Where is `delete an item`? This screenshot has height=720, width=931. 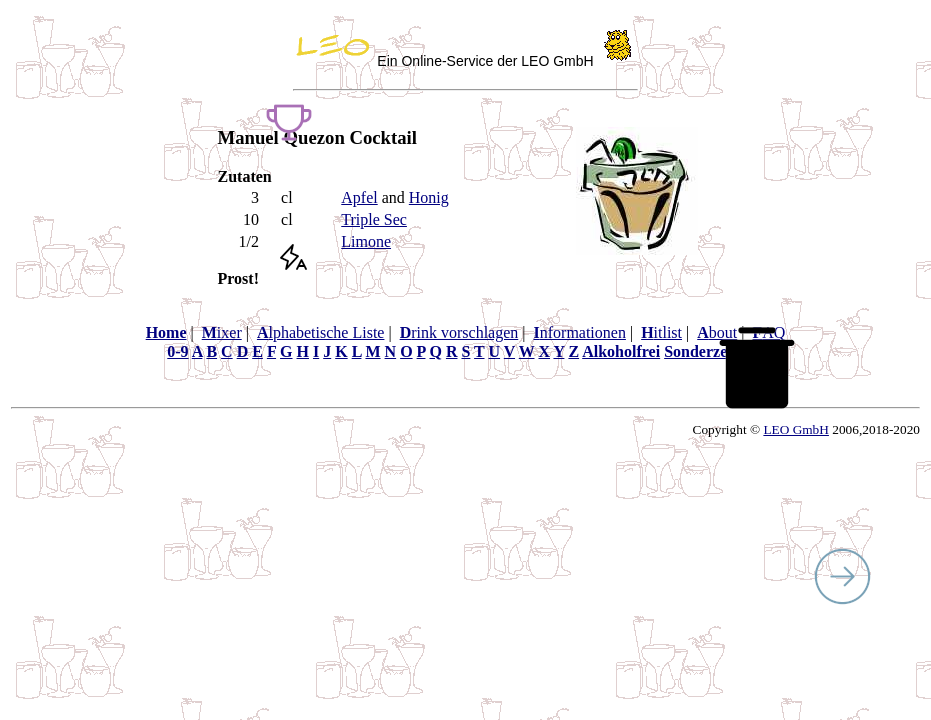 delete an item is located at coordinates (757, 371).